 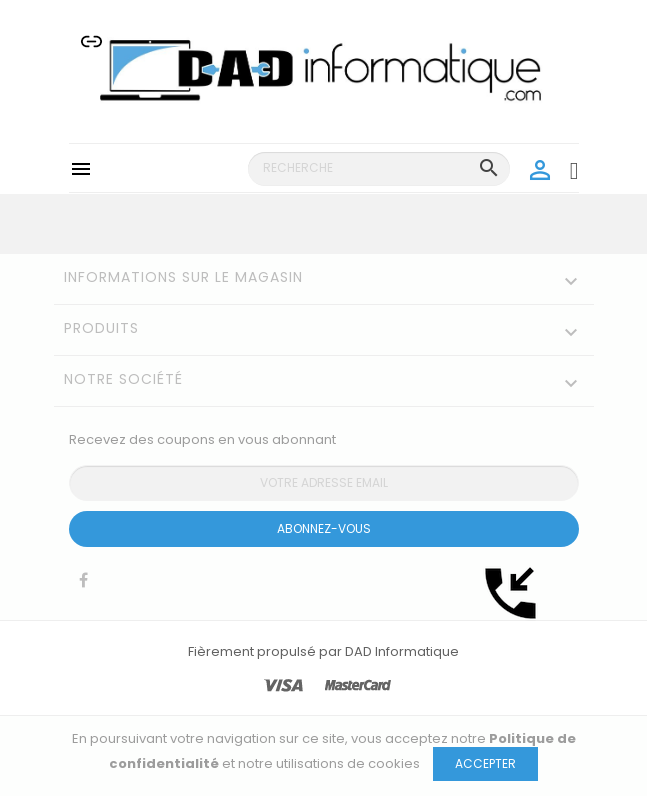 I want to click on indicates an incoming call was returned, so click(x=510, y=593).